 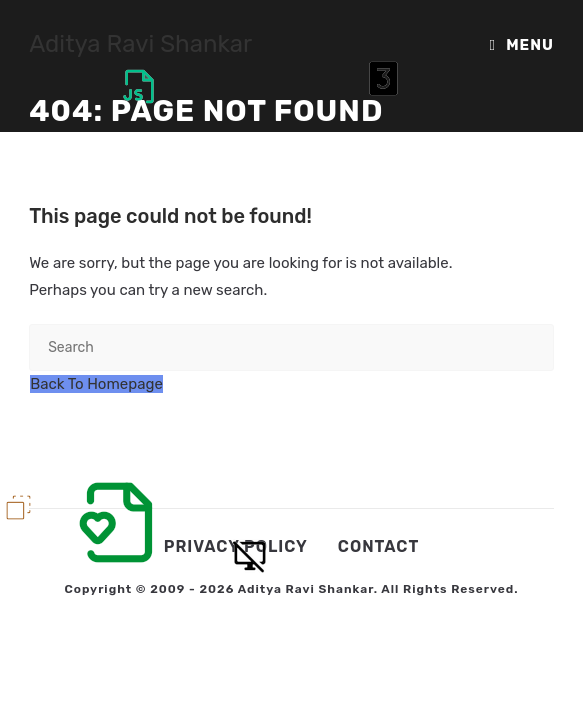 I want to click on add file to favorites, so click(x=119, y=522).